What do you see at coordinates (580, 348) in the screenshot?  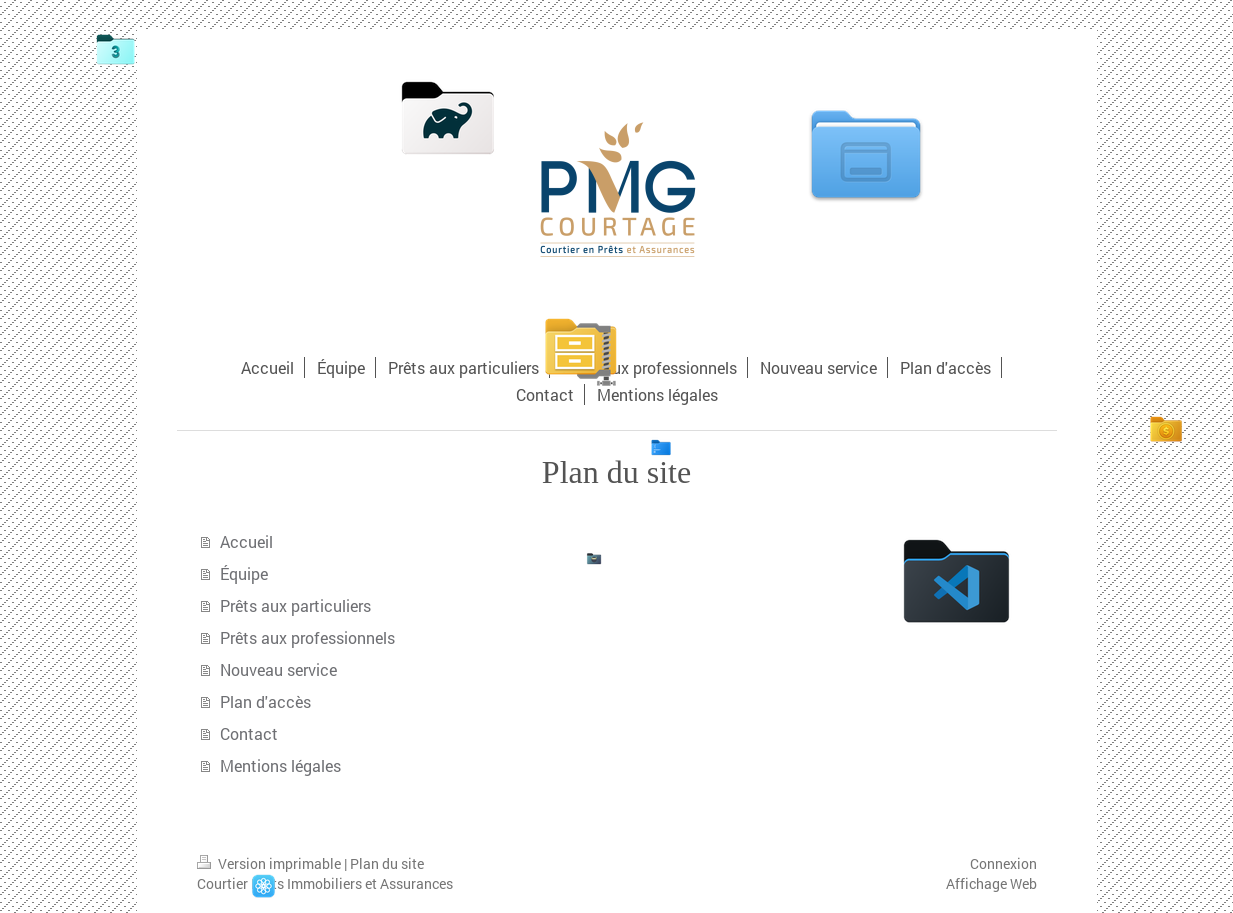 I see `open compressed files folder` at bounding box center [580, 348].